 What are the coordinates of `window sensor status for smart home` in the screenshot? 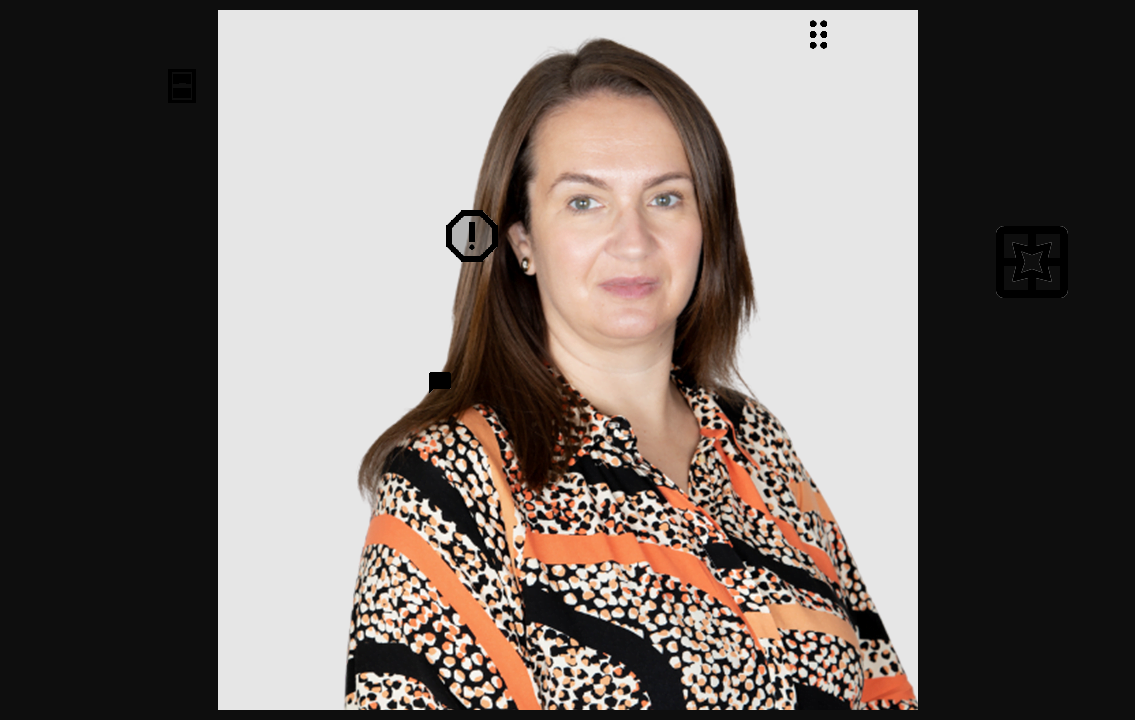 It's located at (182, 86).